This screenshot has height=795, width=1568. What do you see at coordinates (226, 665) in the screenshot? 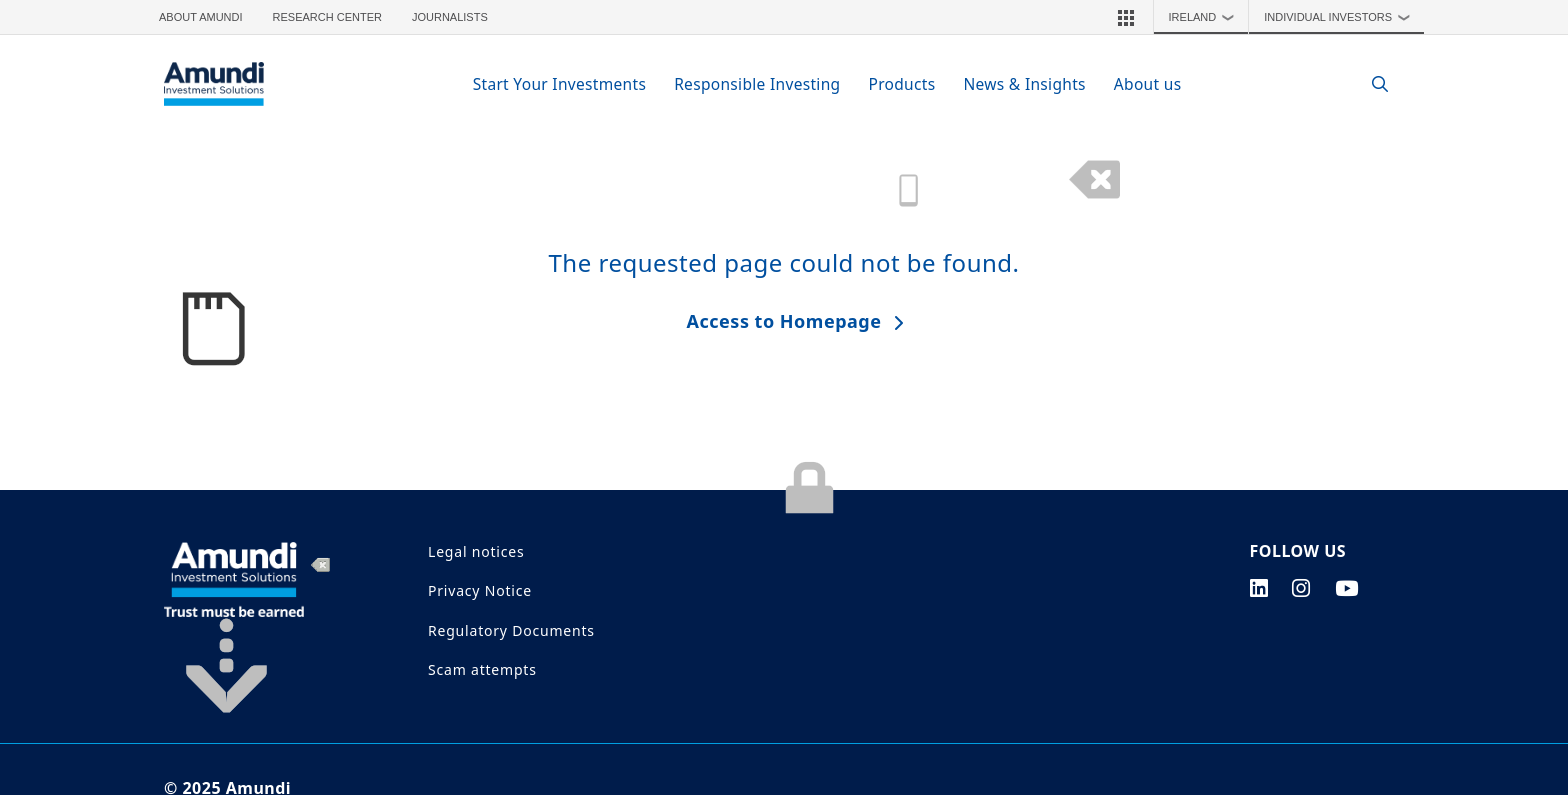
I see `open downloads folder` at bounding box center [226, 665].